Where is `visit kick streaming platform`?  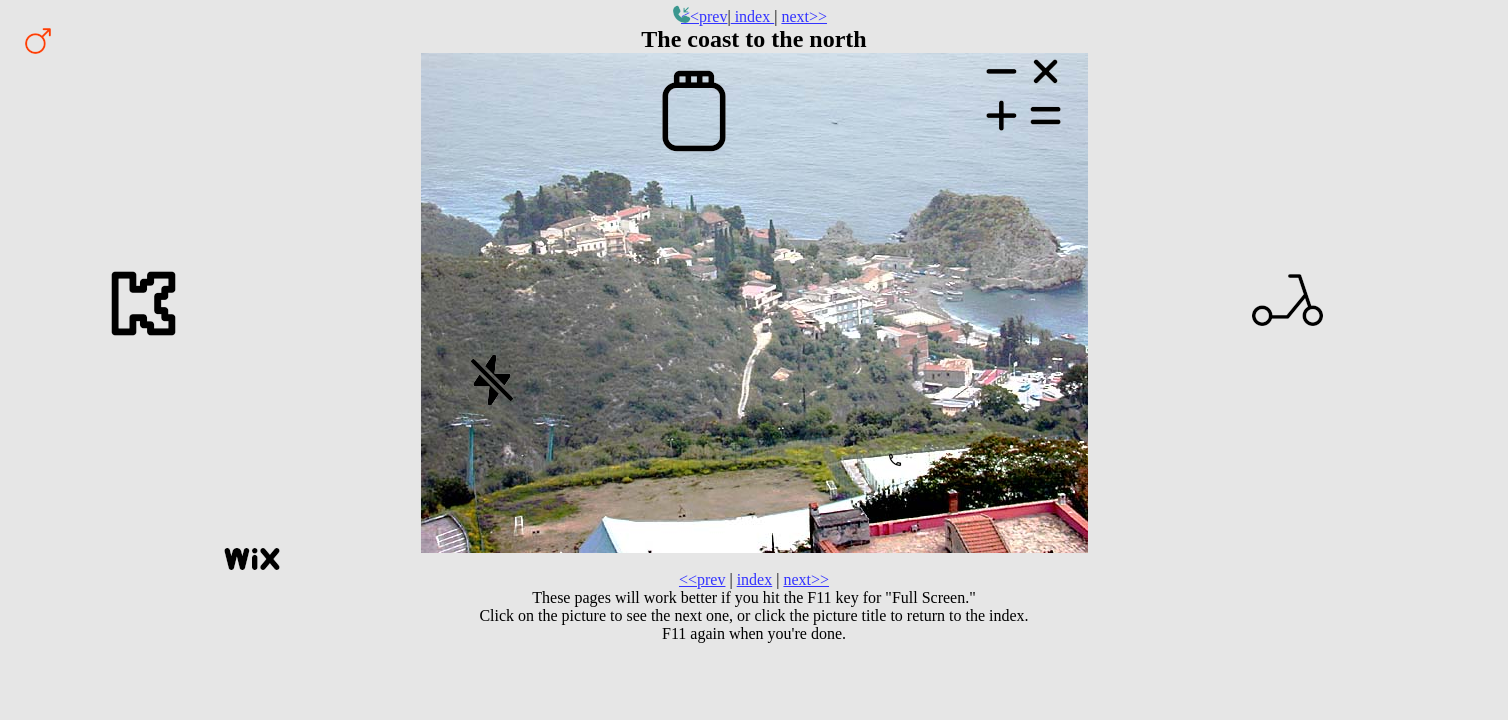 visit kick streaming platform is located at coordinates (143, 303).